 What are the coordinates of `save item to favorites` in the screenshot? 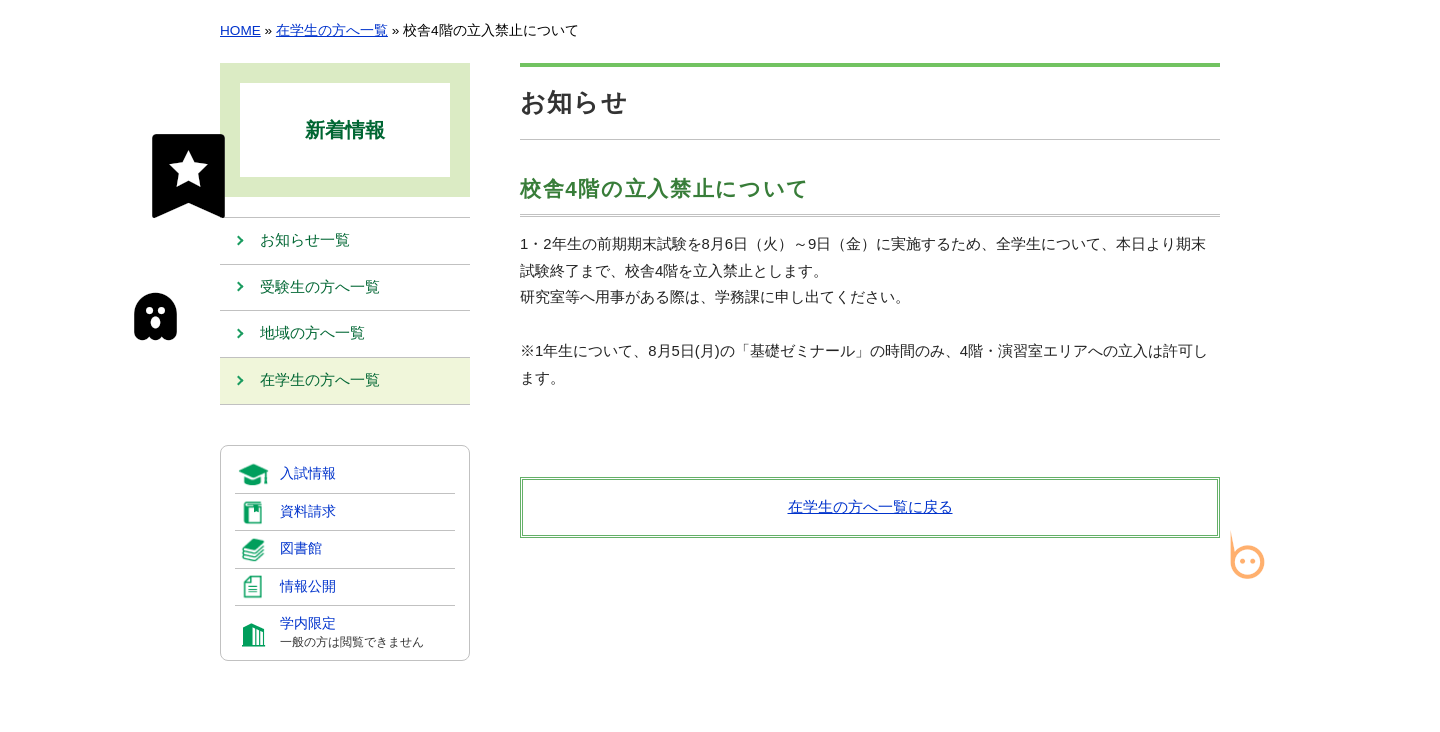 It's located at (188, 174).